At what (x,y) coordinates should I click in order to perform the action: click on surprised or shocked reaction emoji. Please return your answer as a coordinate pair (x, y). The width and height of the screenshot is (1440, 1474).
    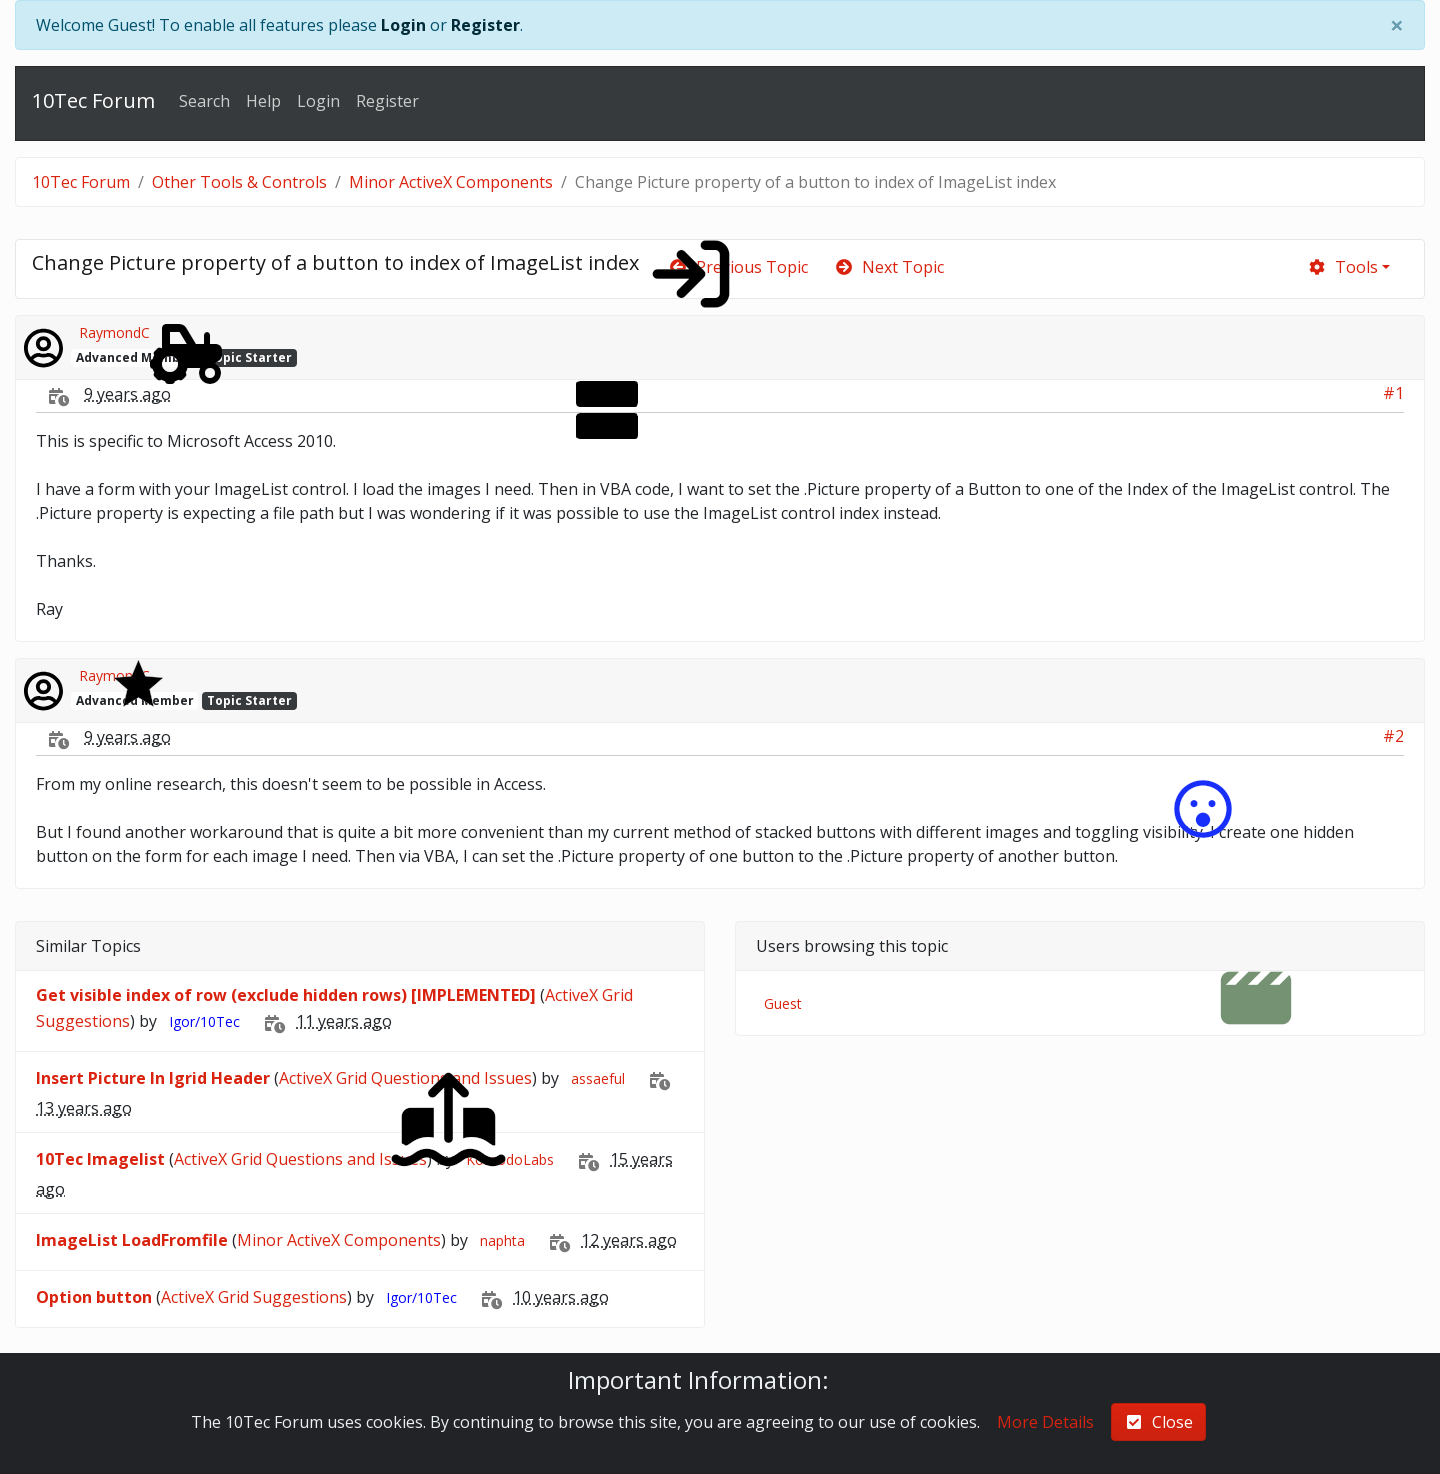
    Looking at the image, I should click on (1203, 809).